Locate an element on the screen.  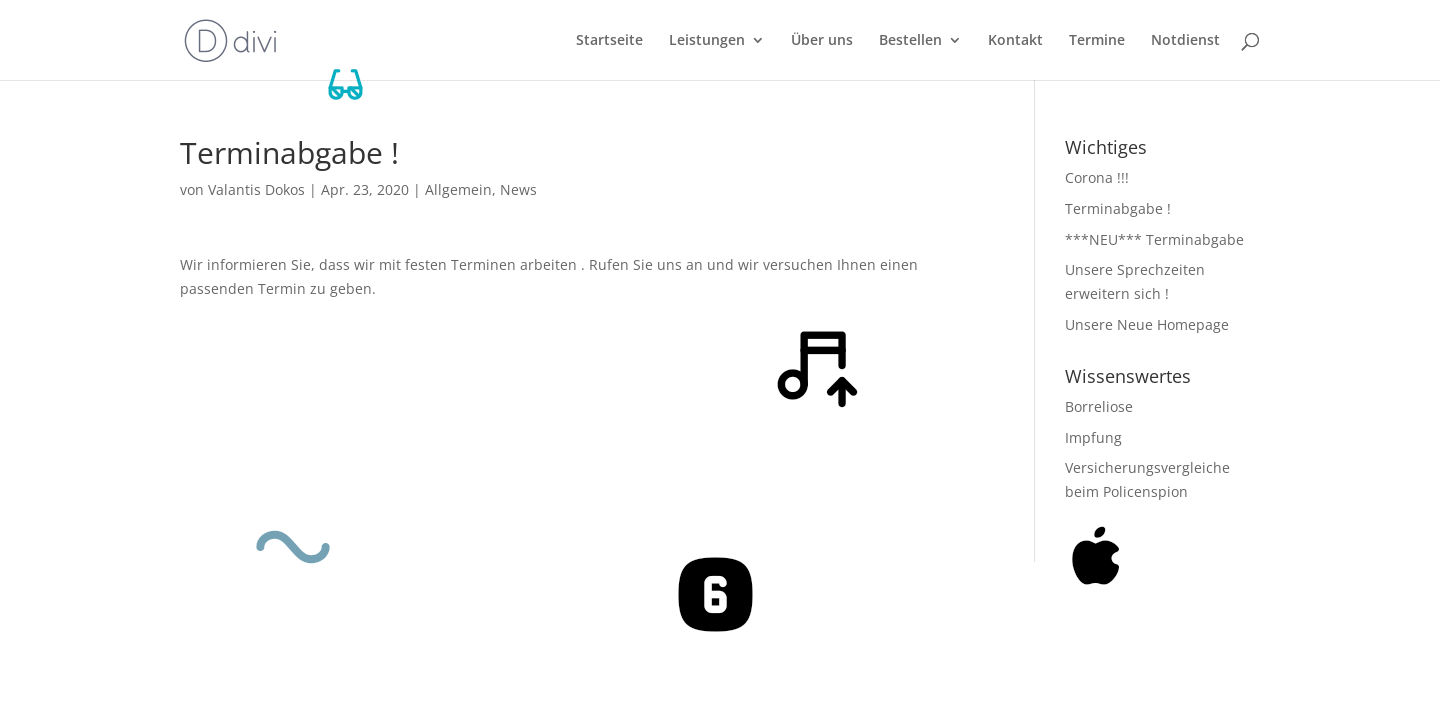
indicates step 6 in a multi-step process is located at coordinates (715, 594).